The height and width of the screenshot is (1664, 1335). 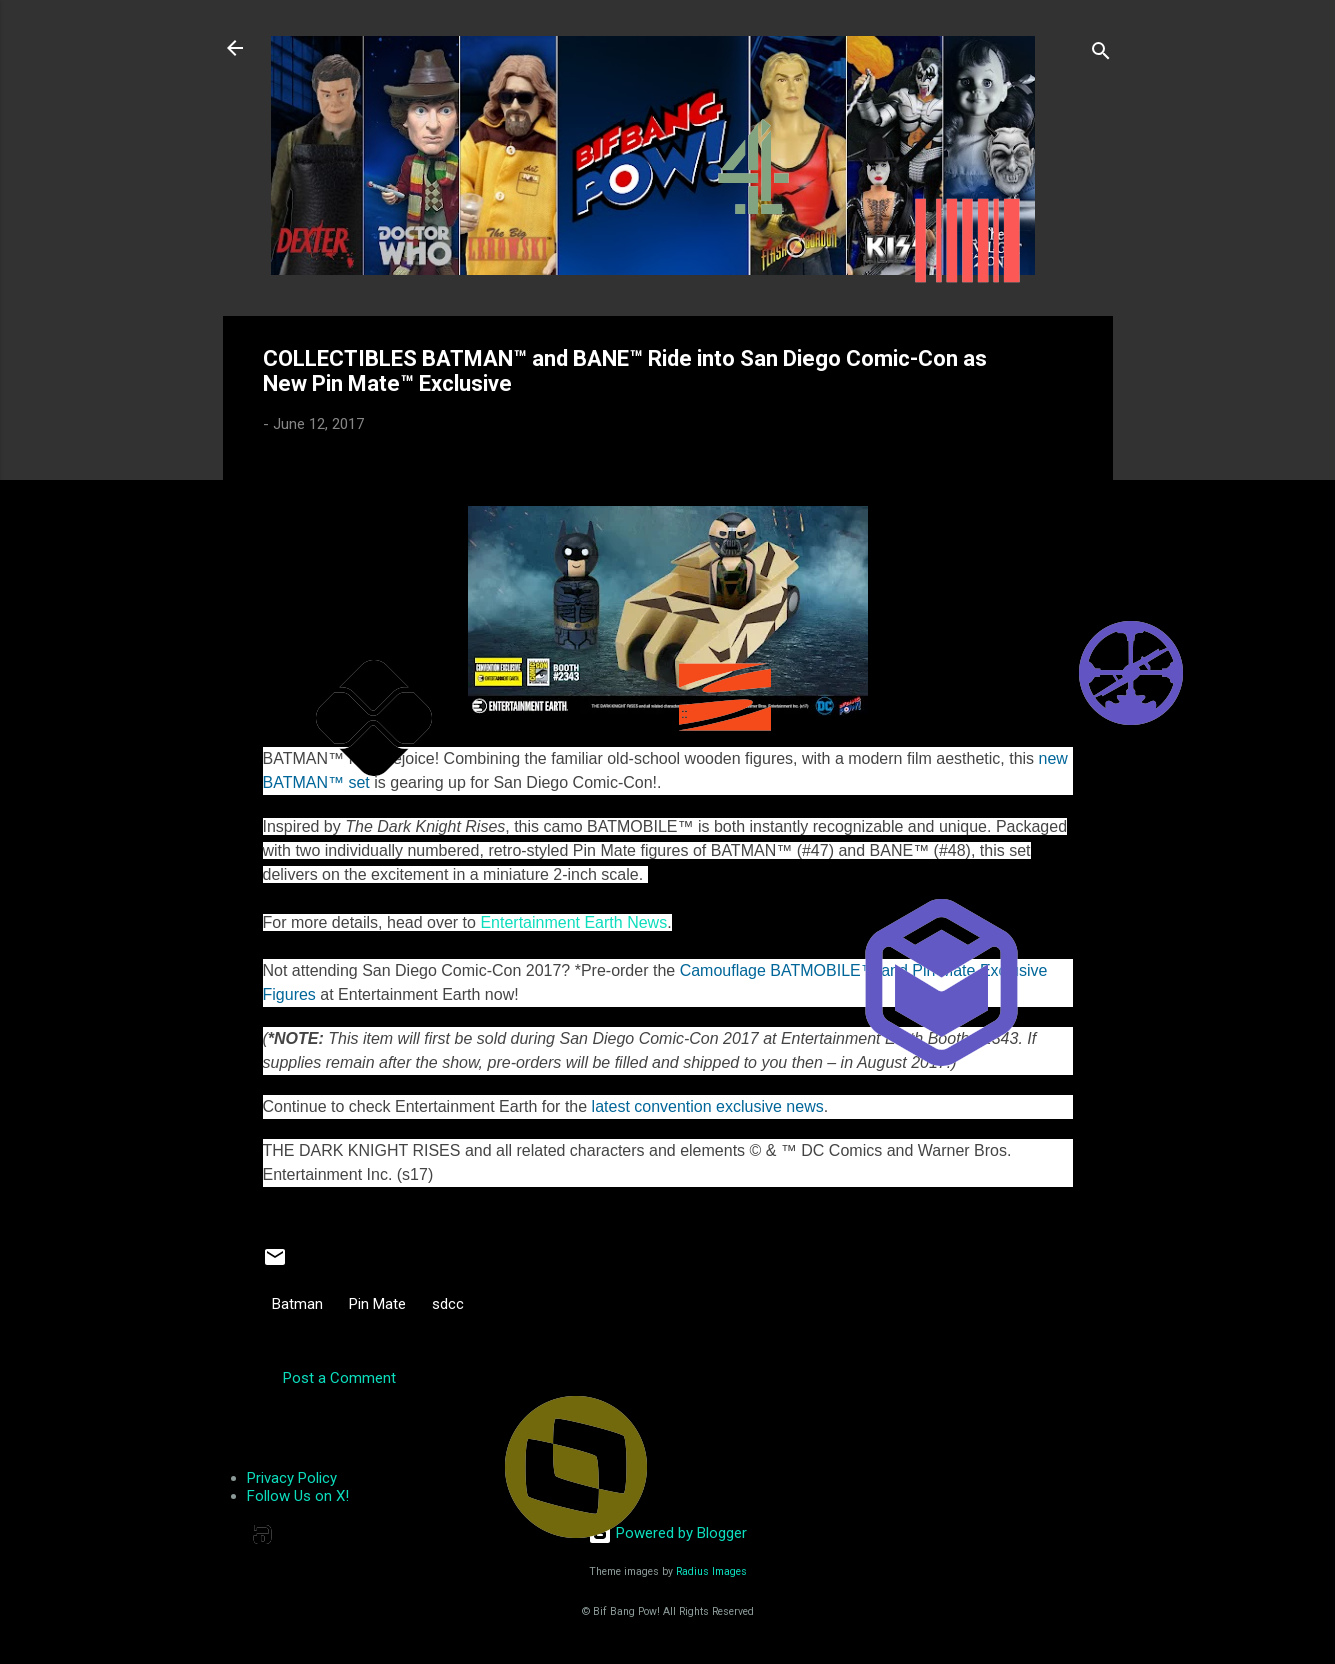 What do you see at coordinates (725, 697) in the screenshot?
I see `apache subversion version control system logo` at bounding box center [725, 697].